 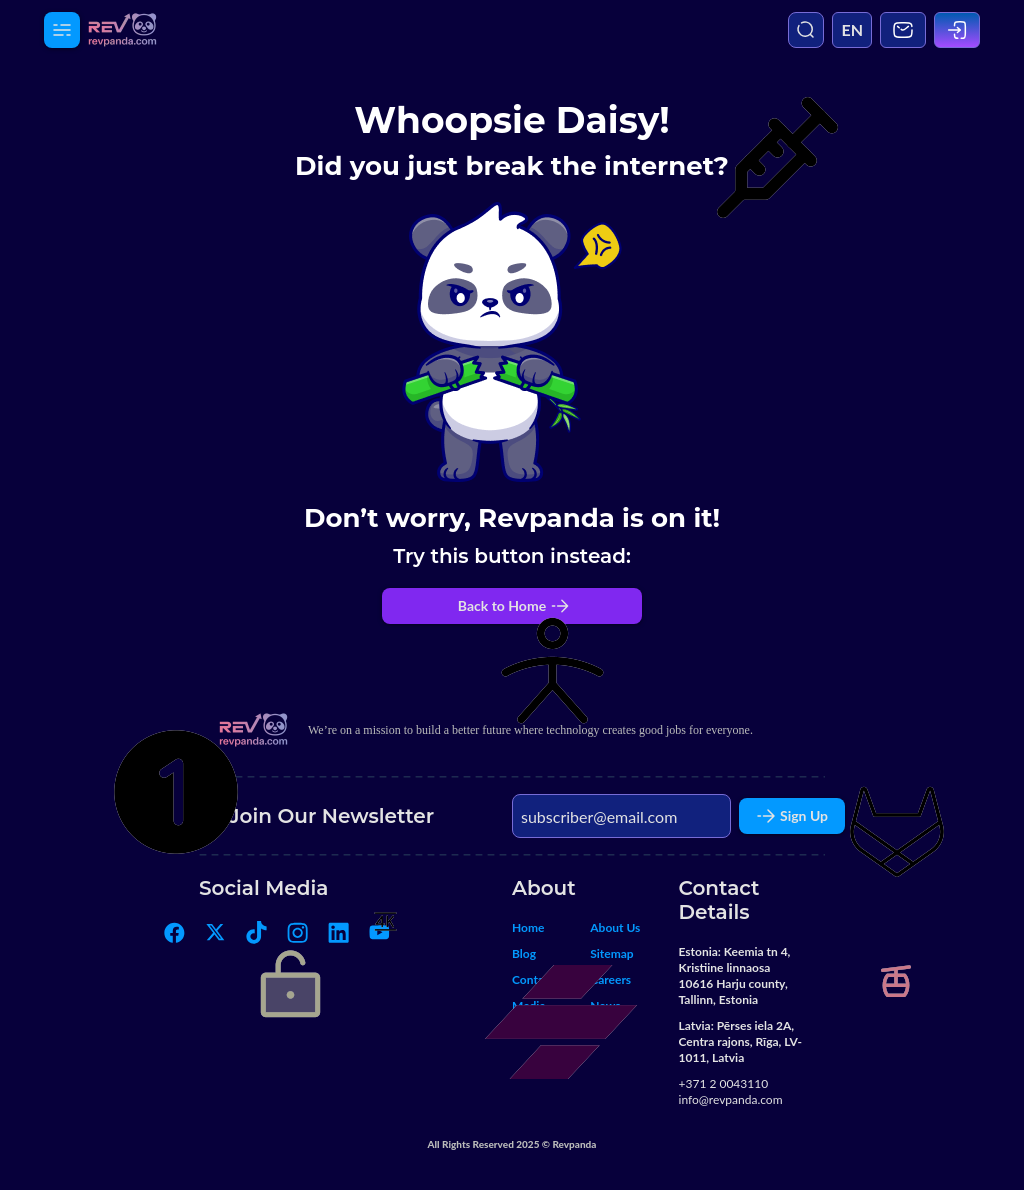 I want to click on indicates the first step in a process or sequence, so click(x=176, y=792).